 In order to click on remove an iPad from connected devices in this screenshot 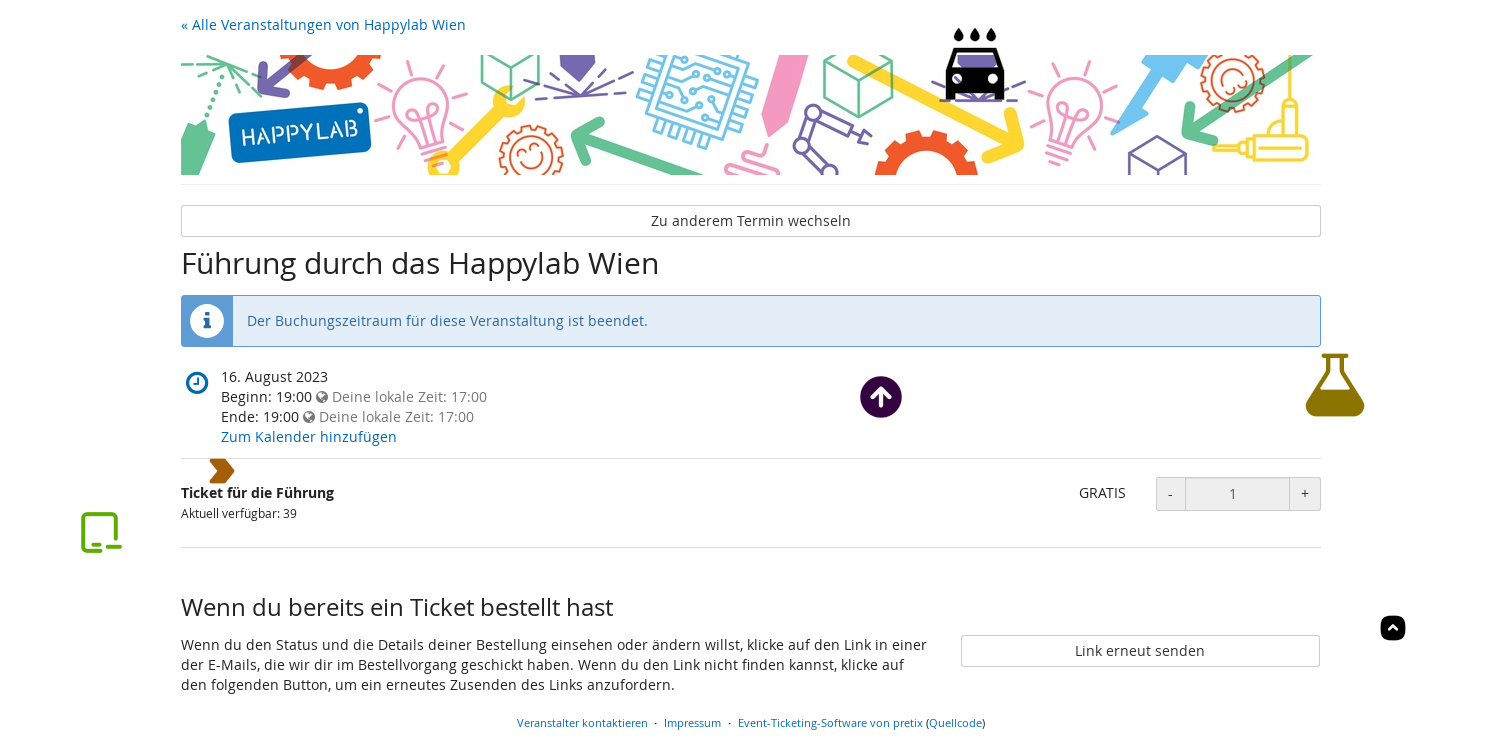, I will do `click(99, 532)`.